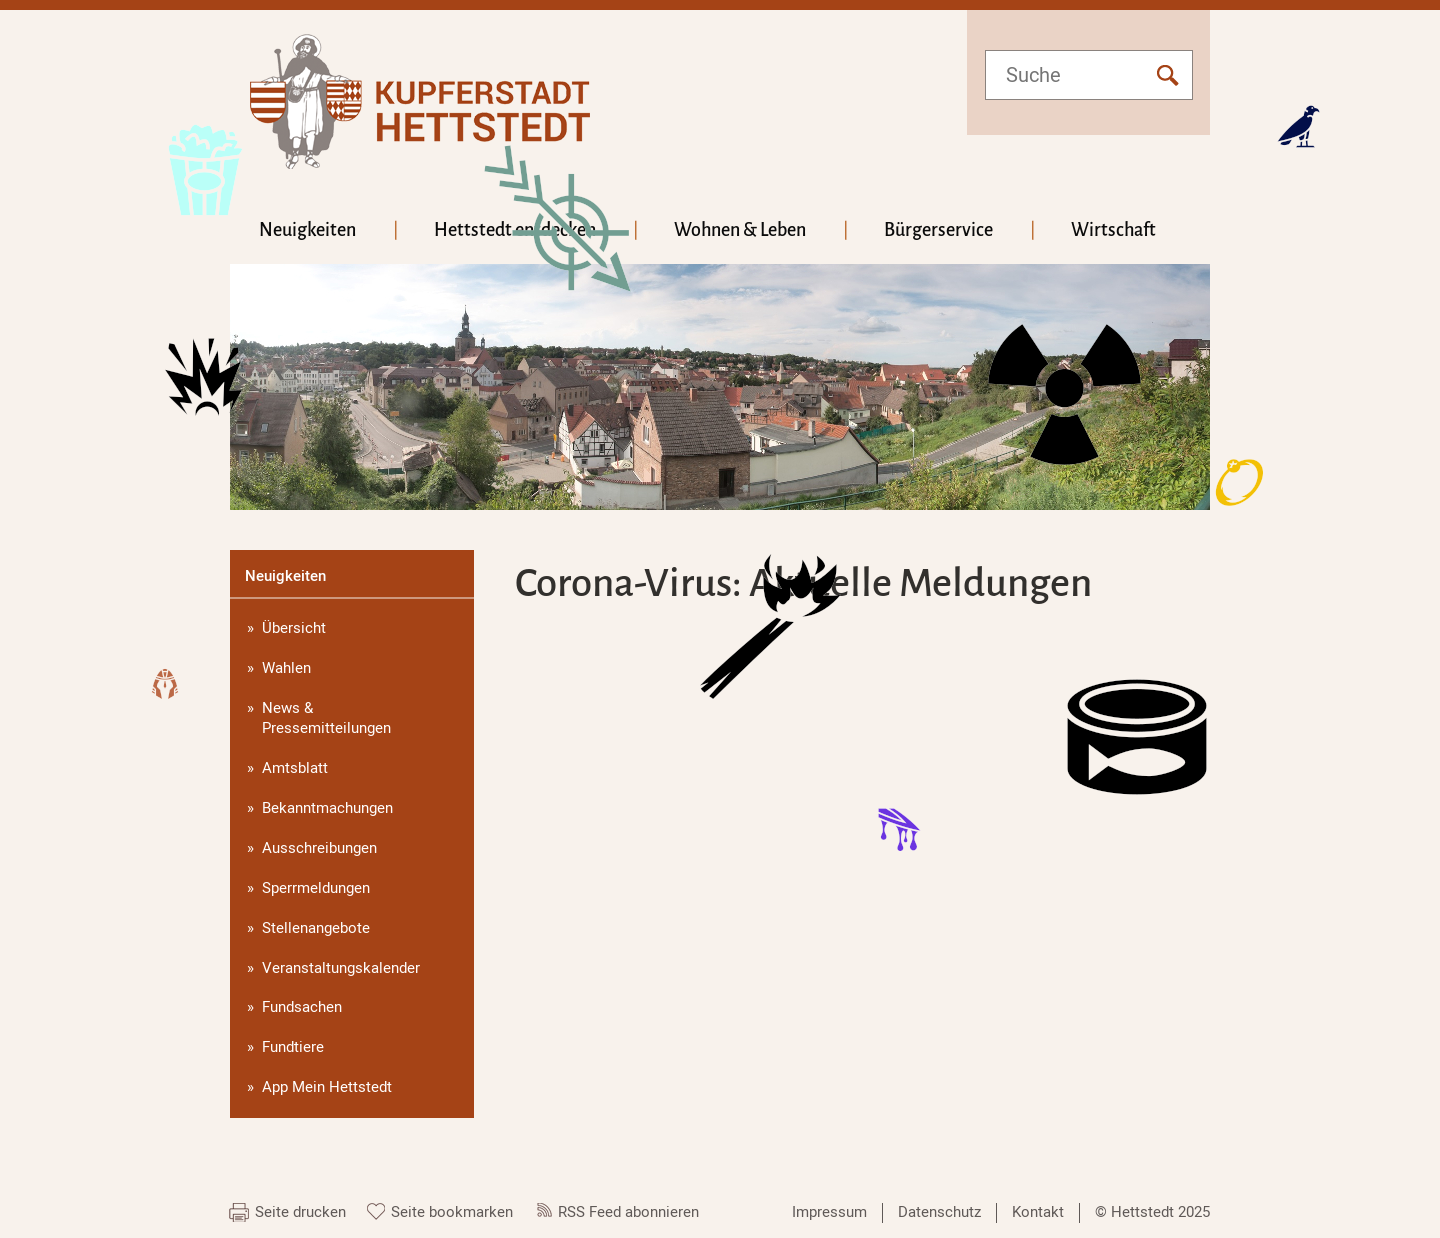  I want to click on canned fish item in a game inventory, so click(1137, 737).